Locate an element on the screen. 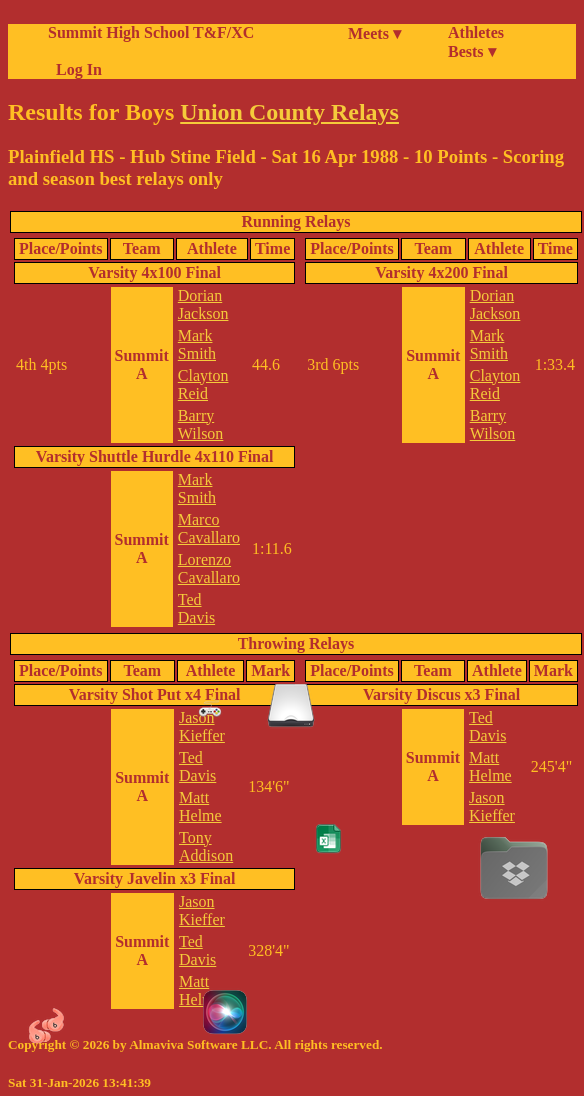 This screenshot has height=1096, width=584. beats fit pro earbuds in coral pink is located at coordinates (46, 1026).